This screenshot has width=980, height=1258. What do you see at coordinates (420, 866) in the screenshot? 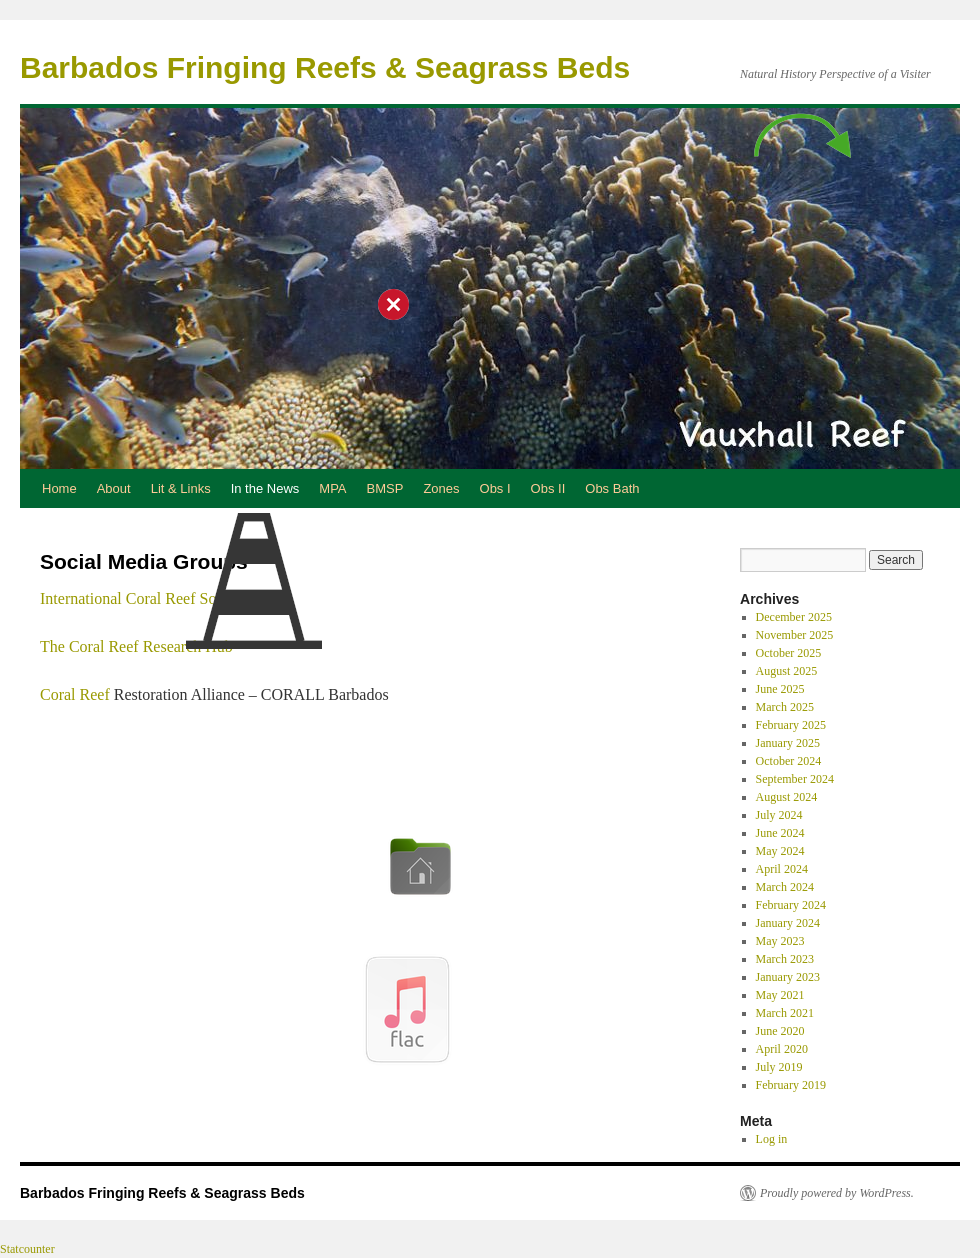
I see `access your home folder` at bounding box center [420, 866].